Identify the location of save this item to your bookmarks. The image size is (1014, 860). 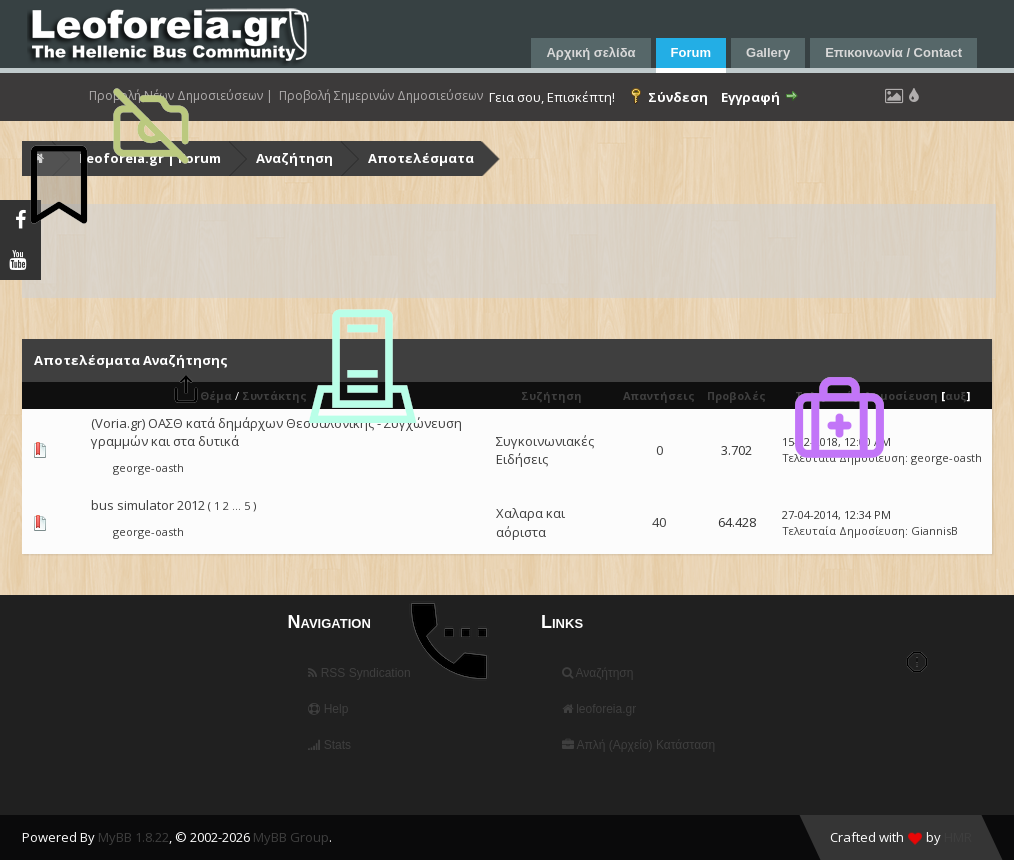
(59, 183).